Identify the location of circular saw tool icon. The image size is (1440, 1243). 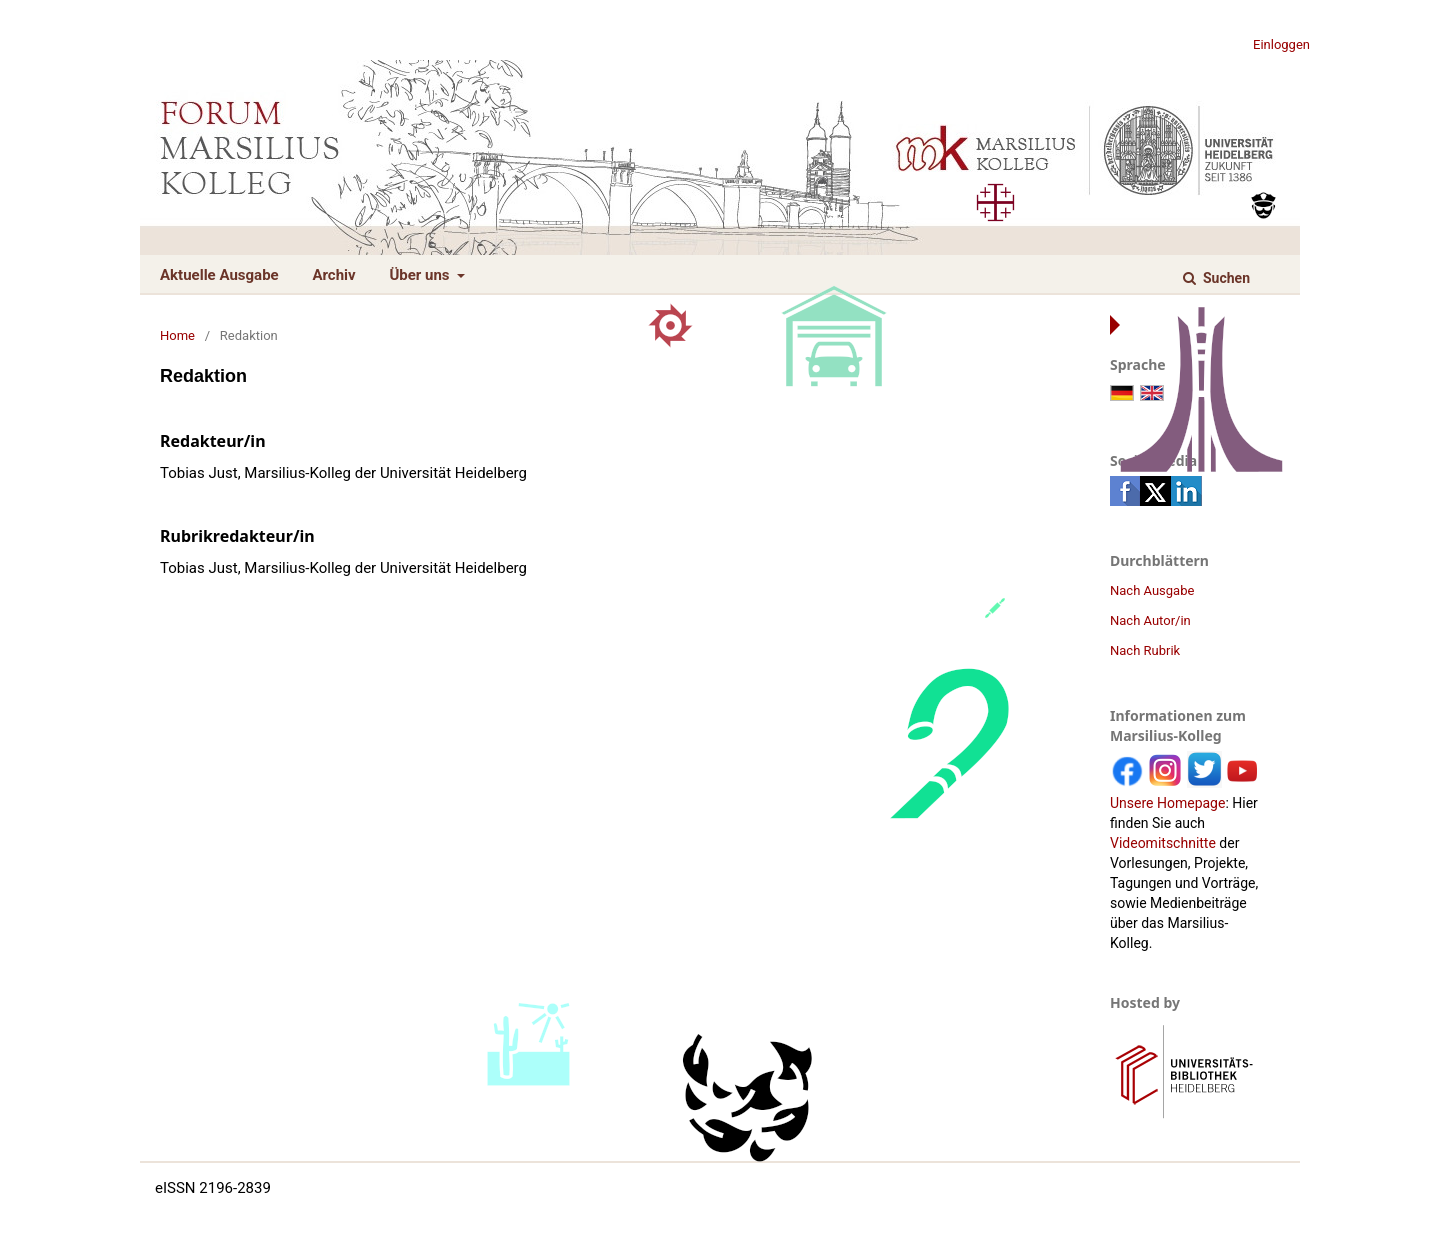
(670, 325).